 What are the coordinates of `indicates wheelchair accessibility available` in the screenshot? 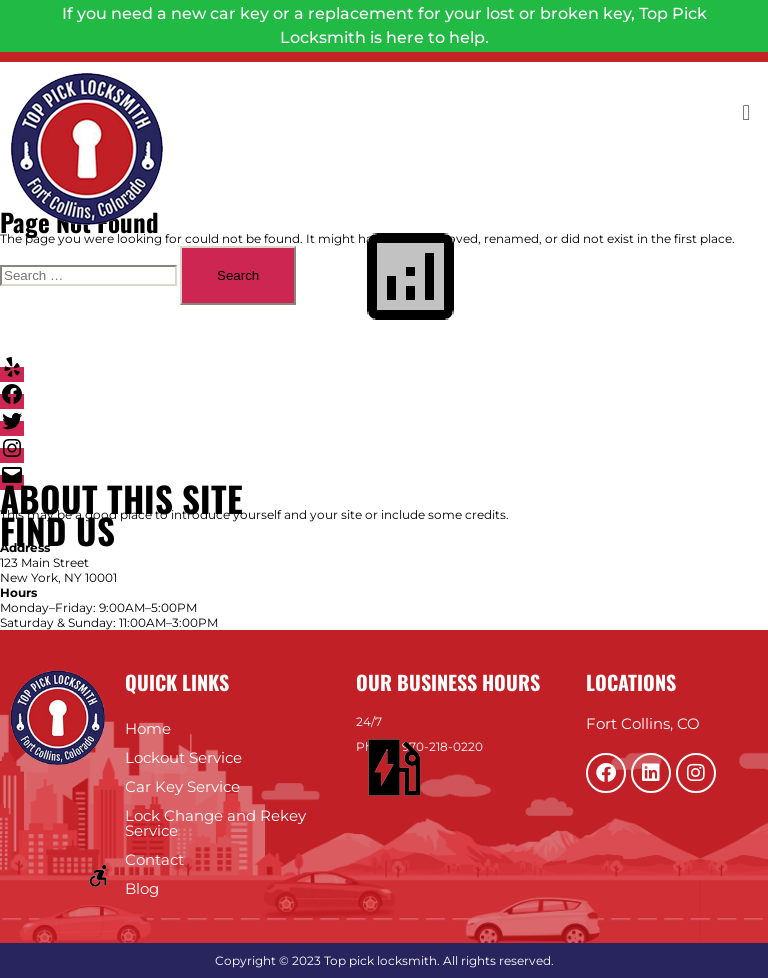 It's located at (97, 875).